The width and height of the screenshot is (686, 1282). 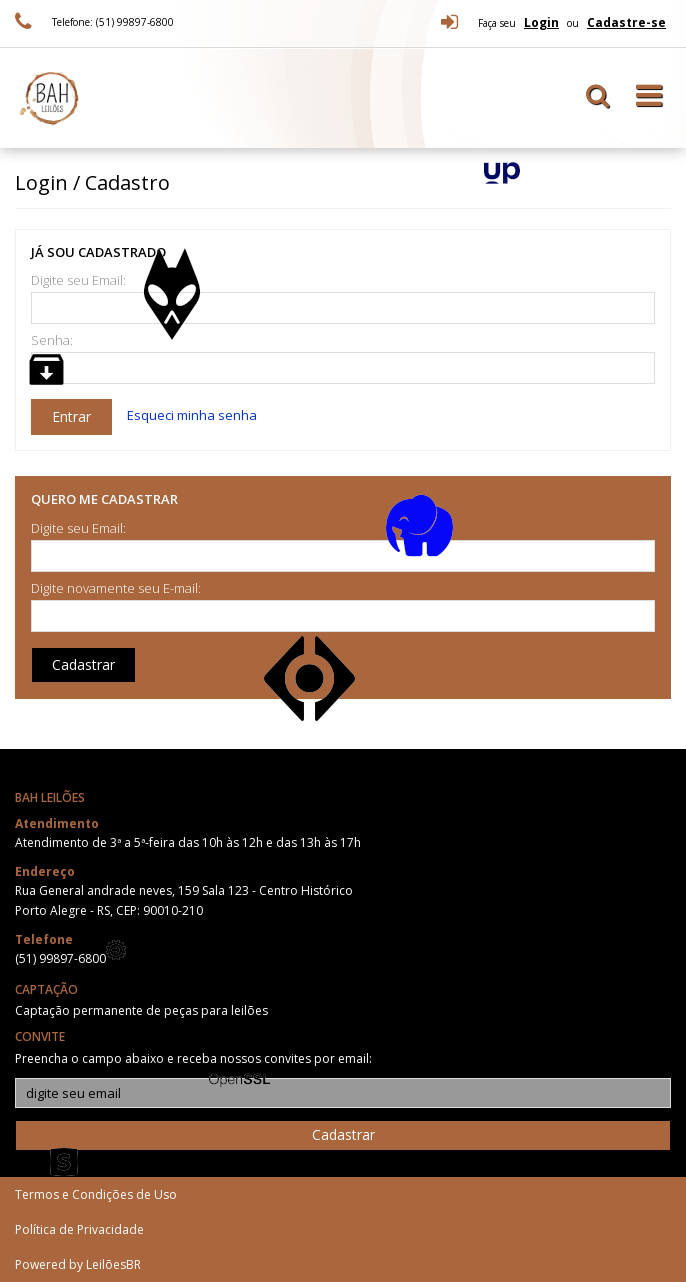 What do you see at coordinates (502, 173) in the screenshot?
I see `visit the Uplabs design resources website` at bounding box center [502, 173].